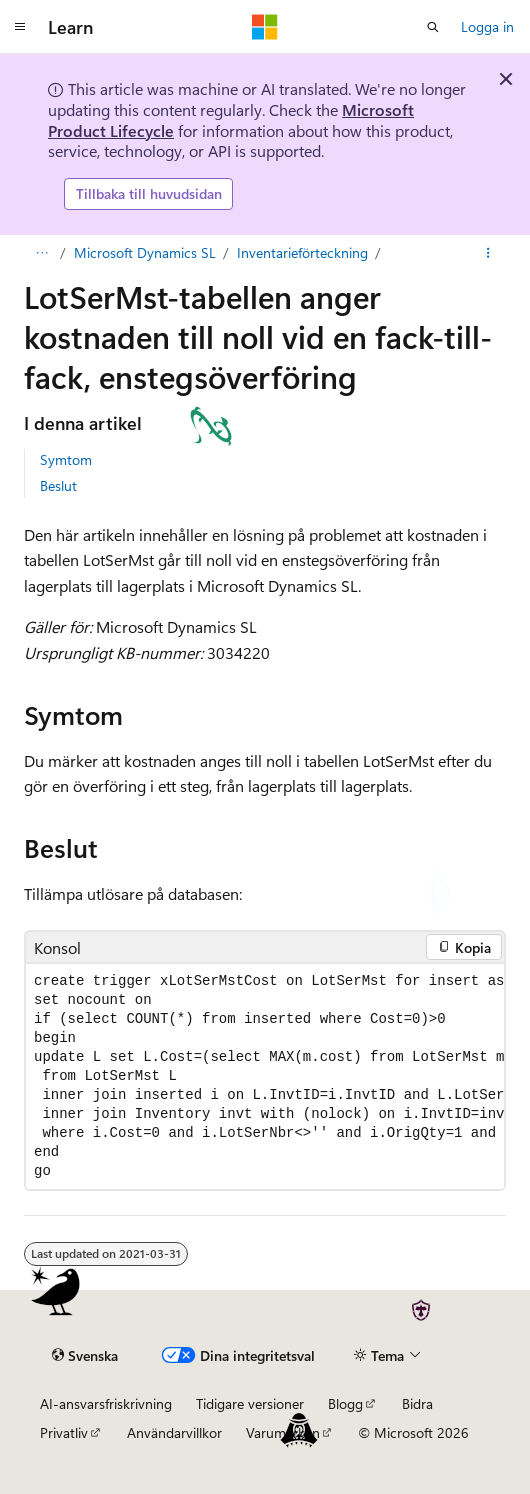 The width and height of the screenshot is (530, 1494). Describe the element at coordinates (211, 426) in the screenshot. I see `use vine whip ability or attack` at that location.